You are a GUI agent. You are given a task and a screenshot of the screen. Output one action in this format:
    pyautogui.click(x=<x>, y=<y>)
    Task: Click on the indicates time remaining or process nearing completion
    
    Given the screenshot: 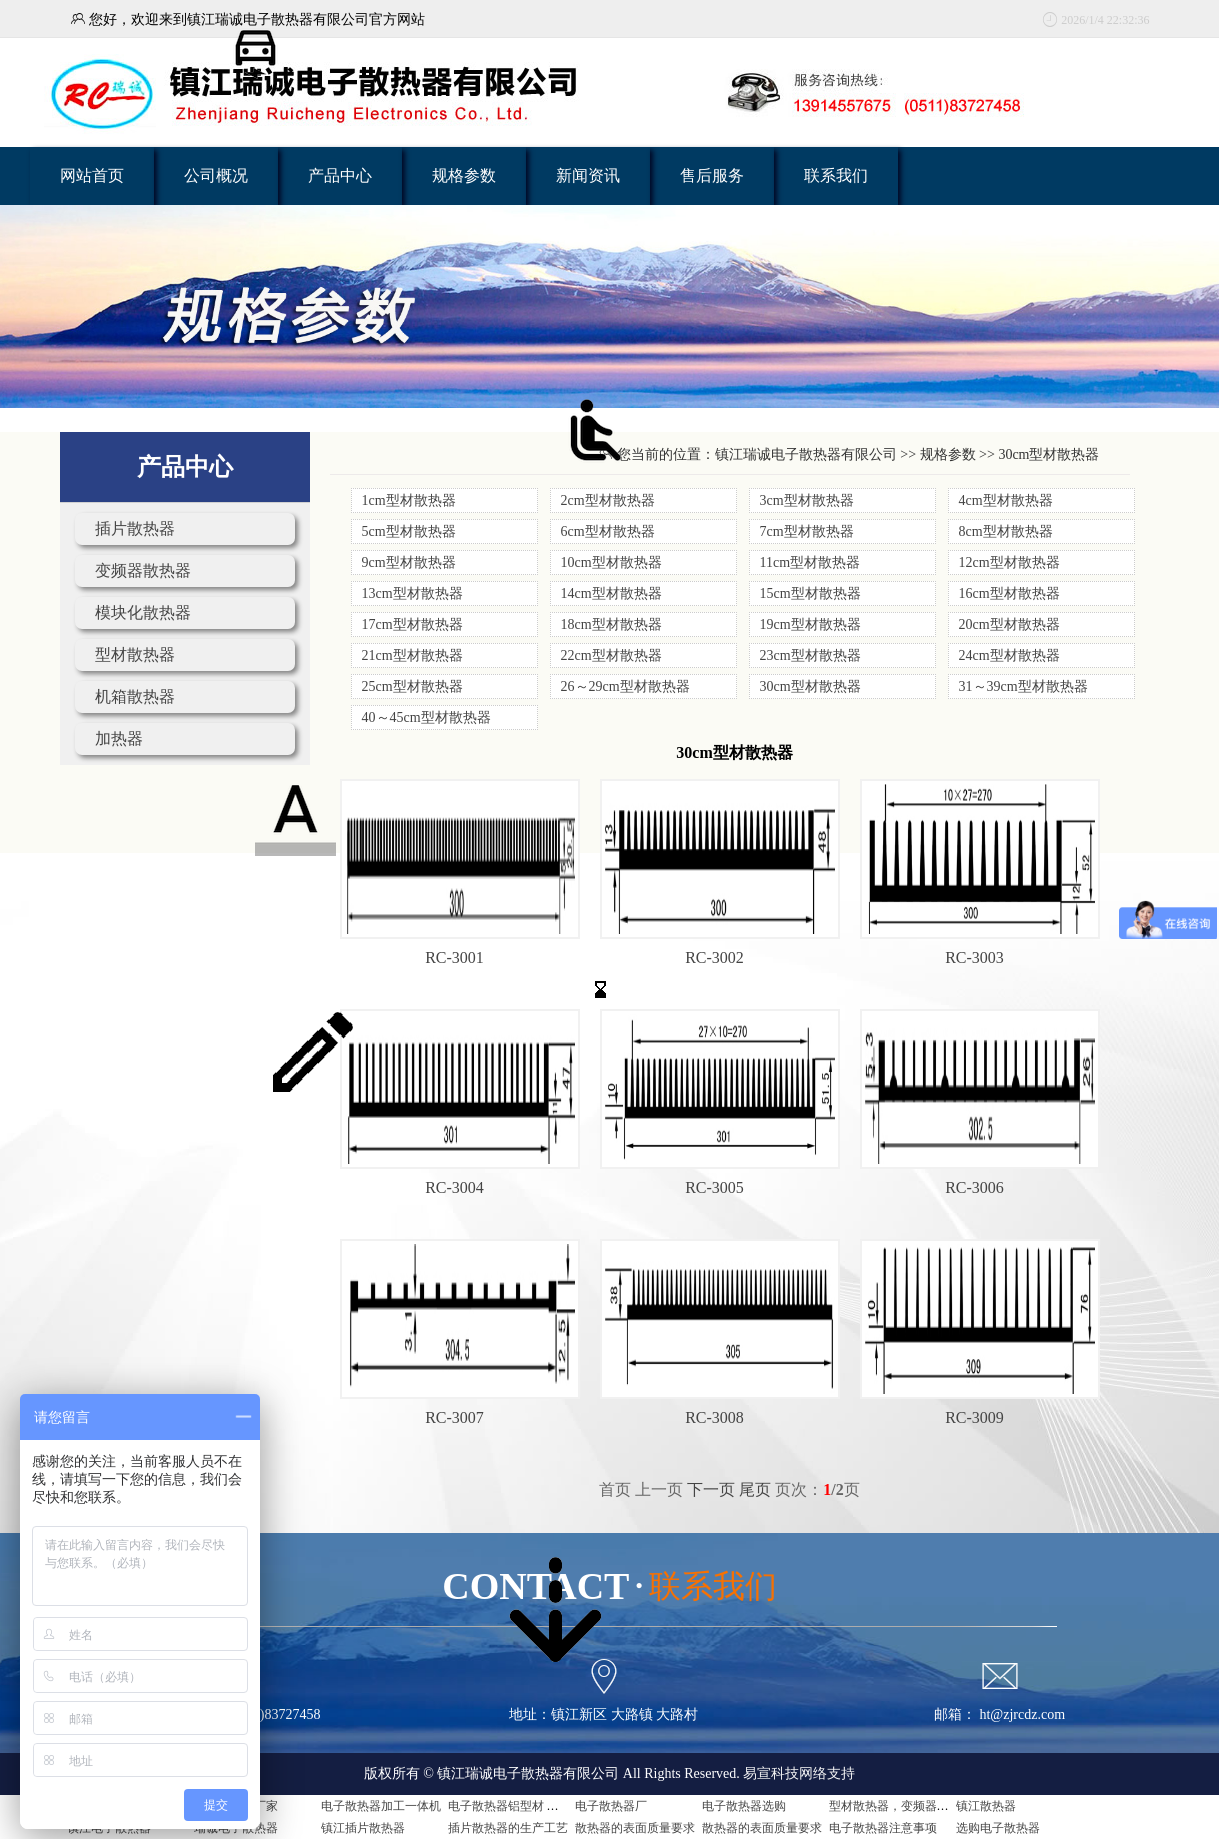 What is the action you would take?
    pyautogui.click(x=600, y=989)
    